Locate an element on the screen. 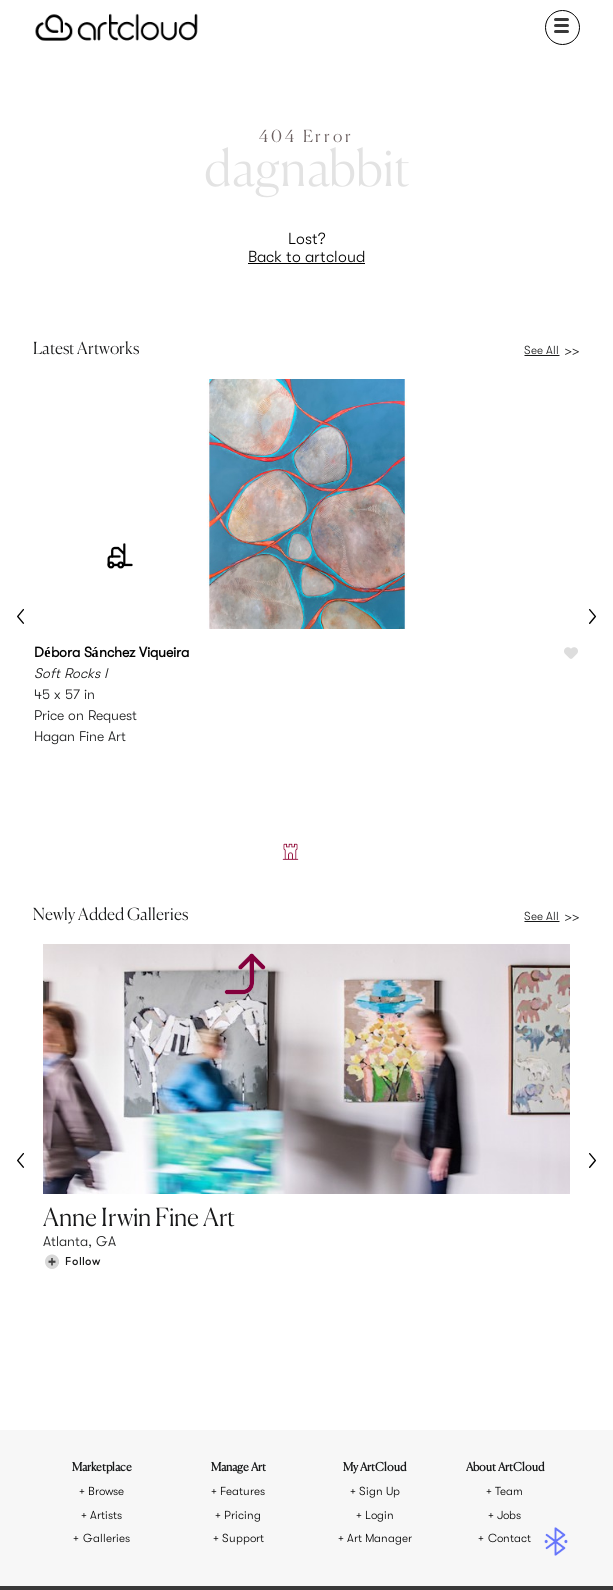 The image size is (613, 1590). navigate forward and up in a directory is located at coordinates (245, 974).